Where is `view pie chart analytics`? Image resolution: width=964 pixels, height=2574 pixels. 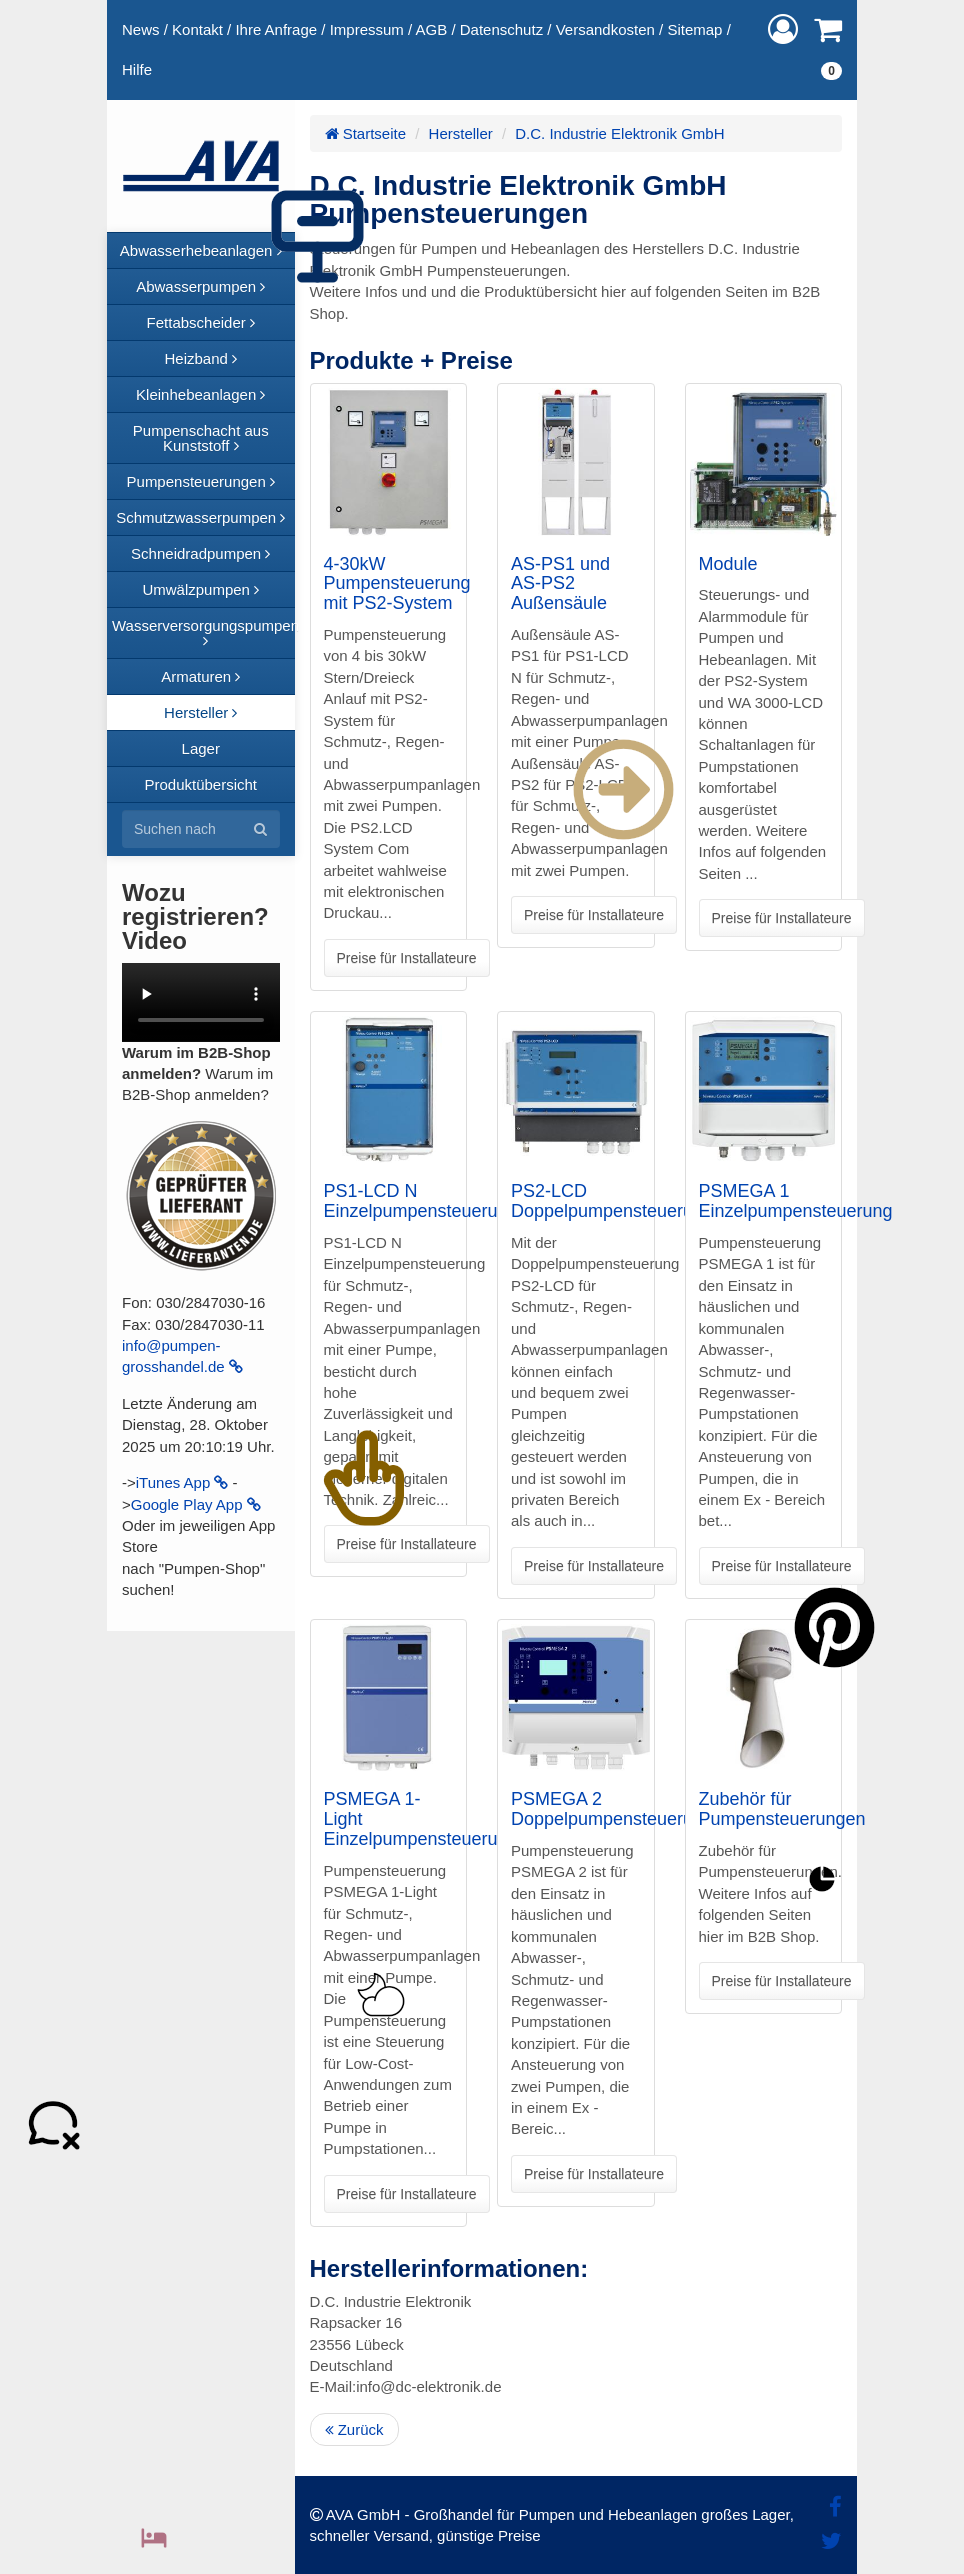
view pie chart analytics is located at coordinates (822, 1879).